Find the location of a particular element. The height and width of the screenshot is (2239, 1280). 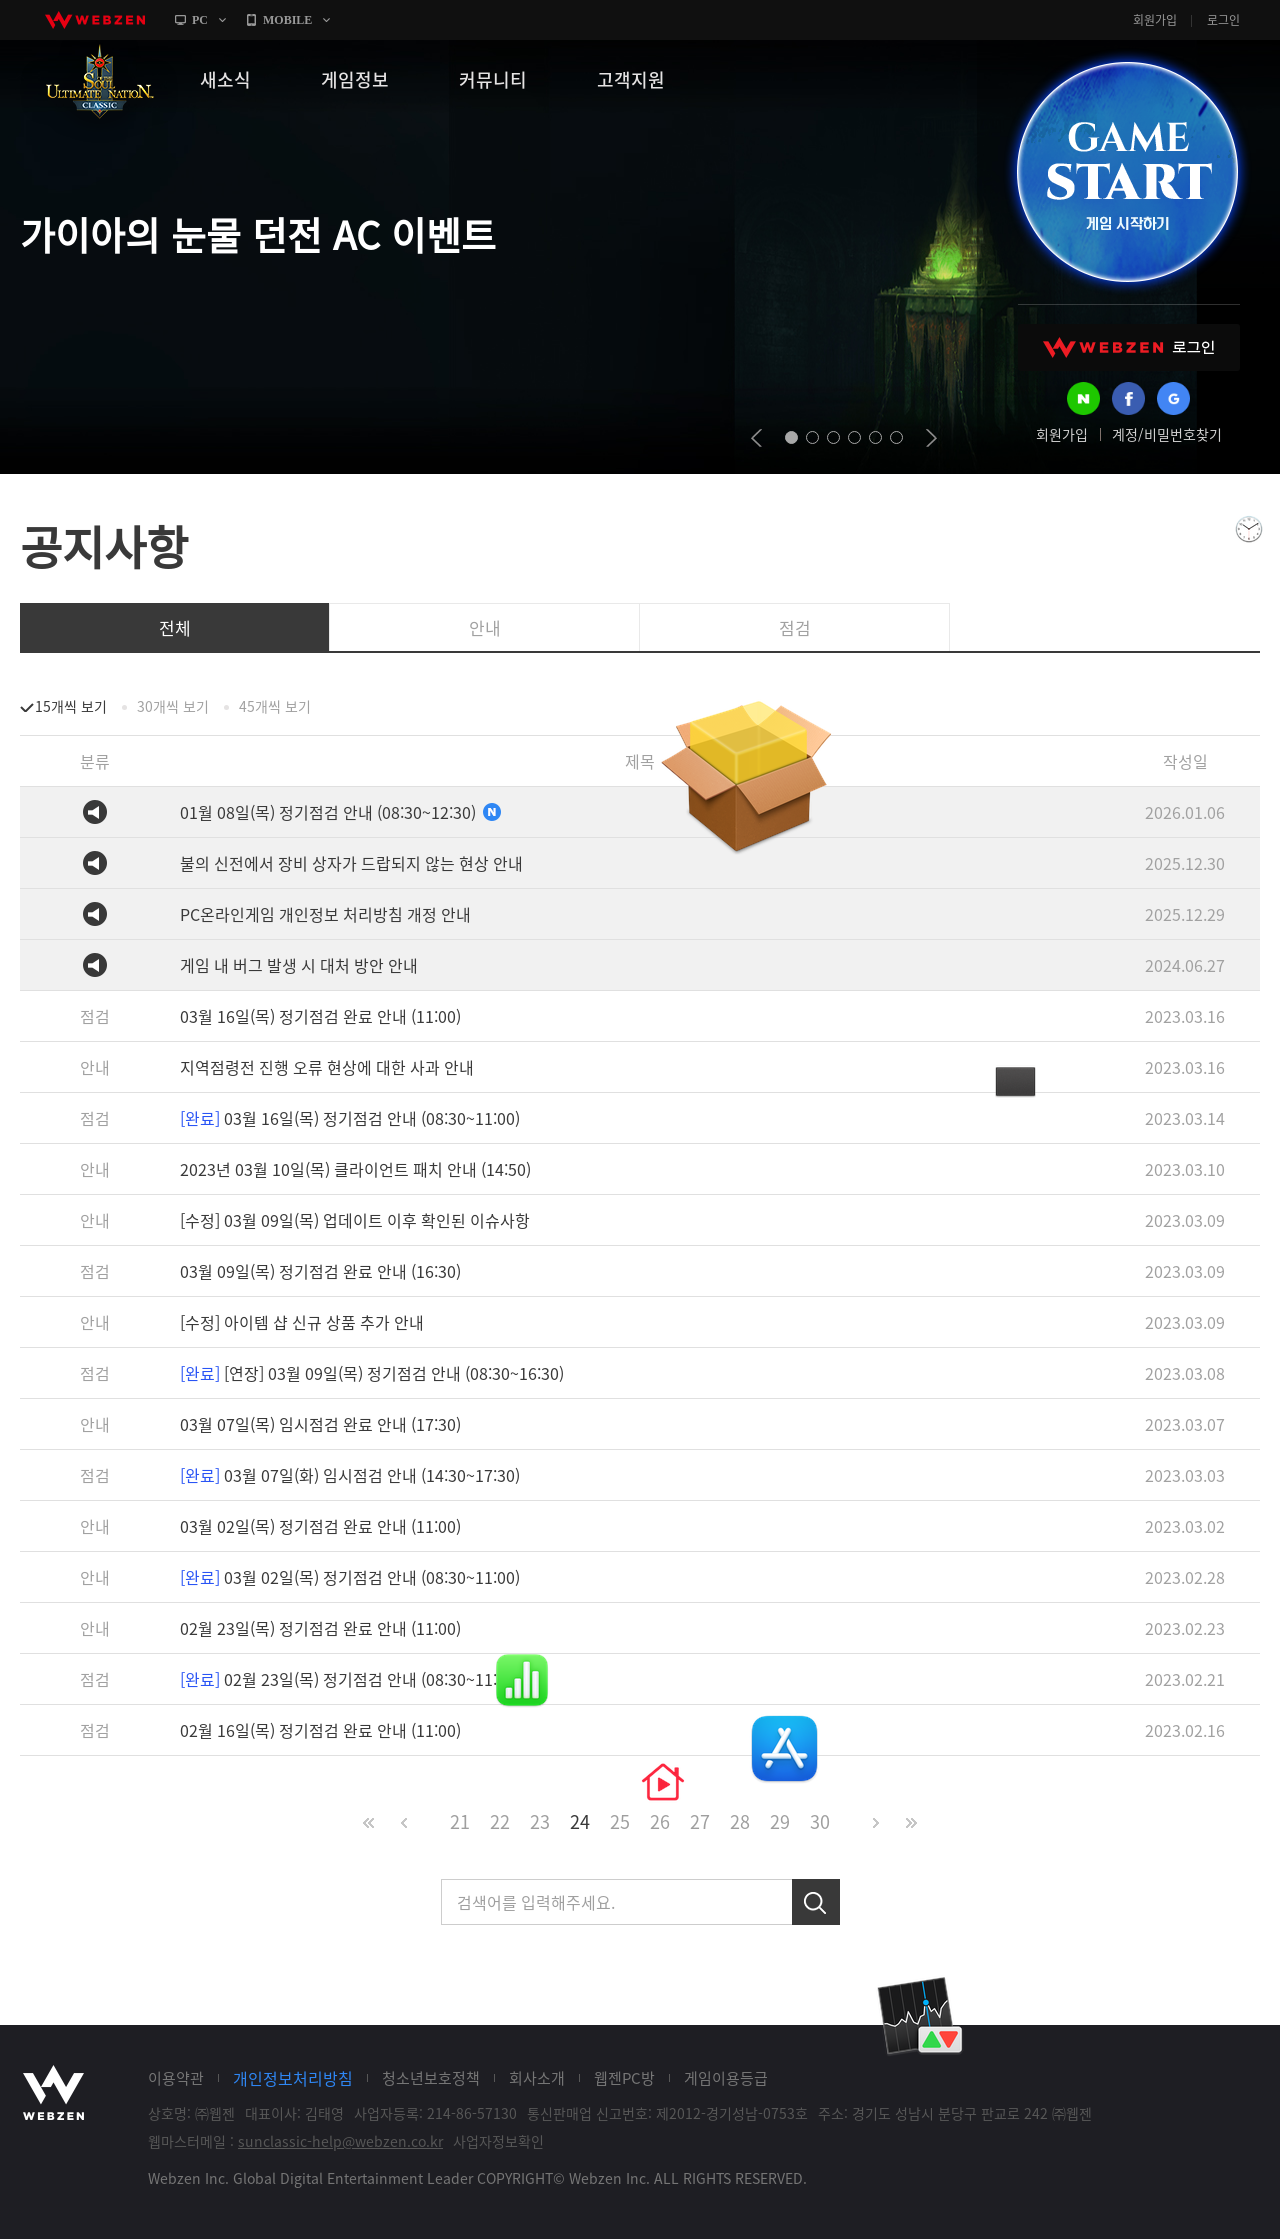

access home sharing preferences is located at coordinates (663, 1782).